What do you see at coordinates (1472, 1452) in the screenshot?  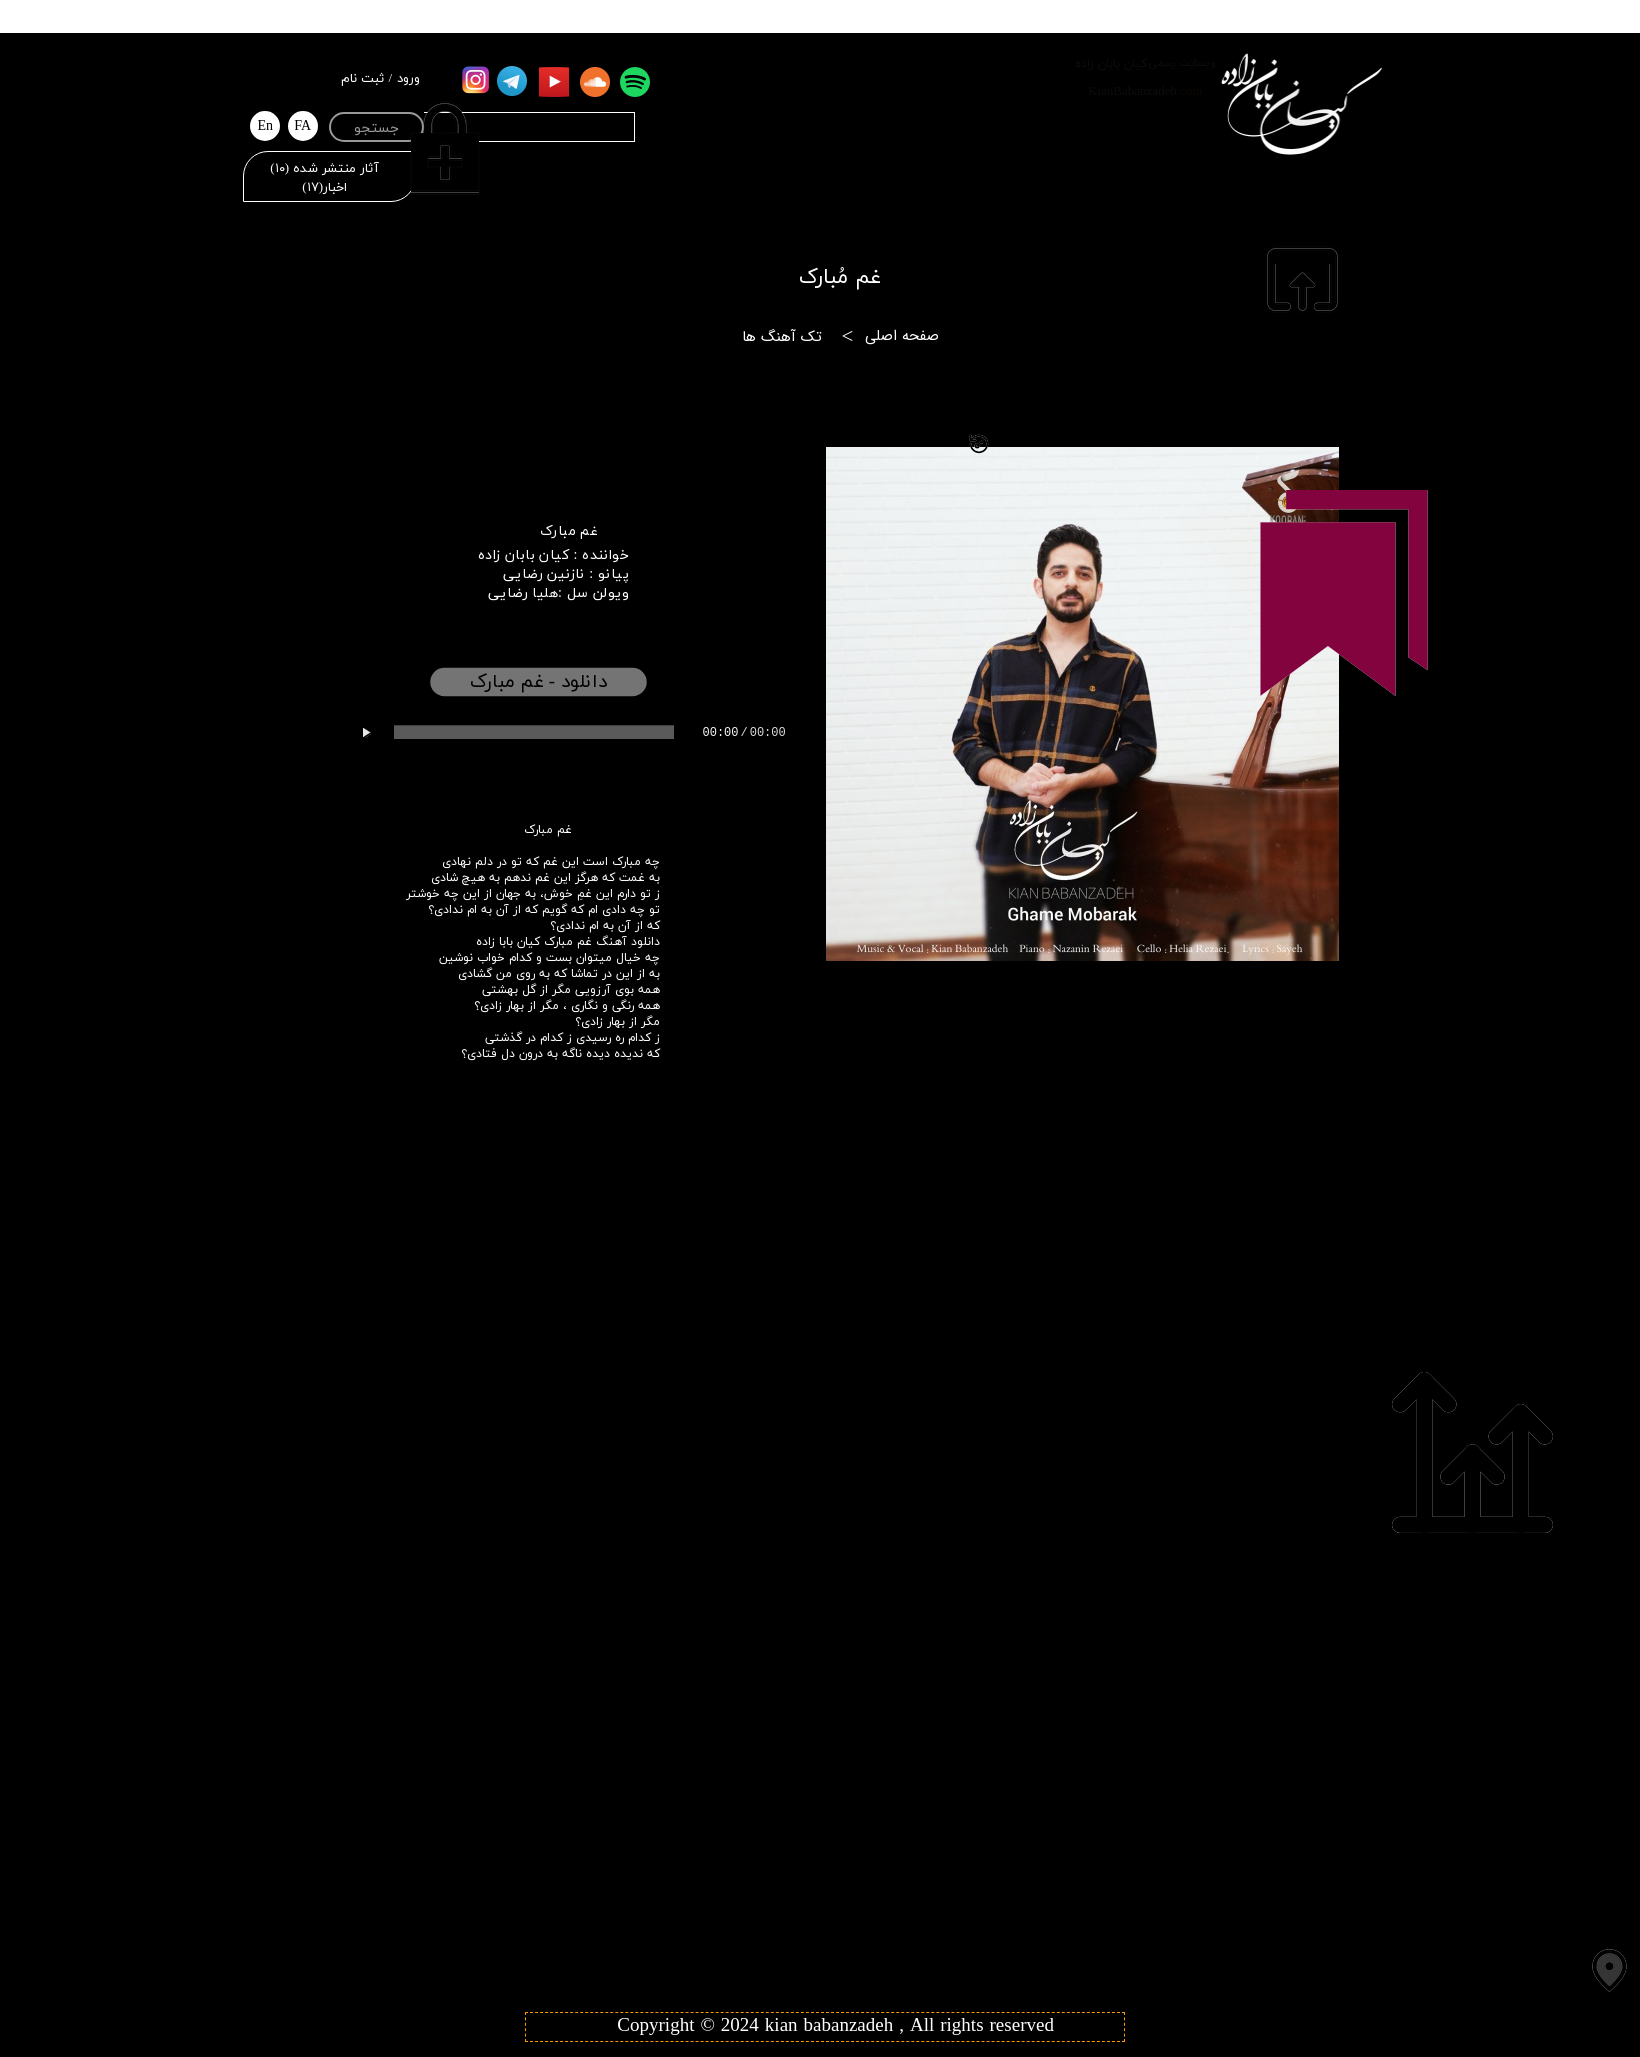 I see `view growth metrics or trending data` at bounding box center [1472, 1452].